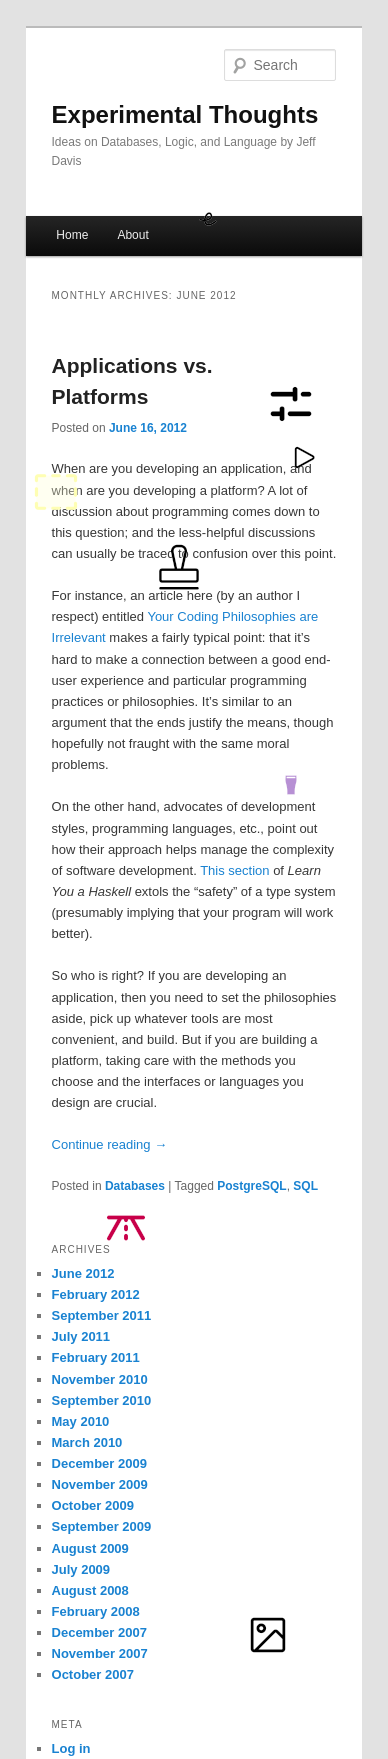 This screenshot has height=1759, width=388. Describe the element at coordinates (268, 1635) in the screenshot. I see `add or upload an image` at that location.